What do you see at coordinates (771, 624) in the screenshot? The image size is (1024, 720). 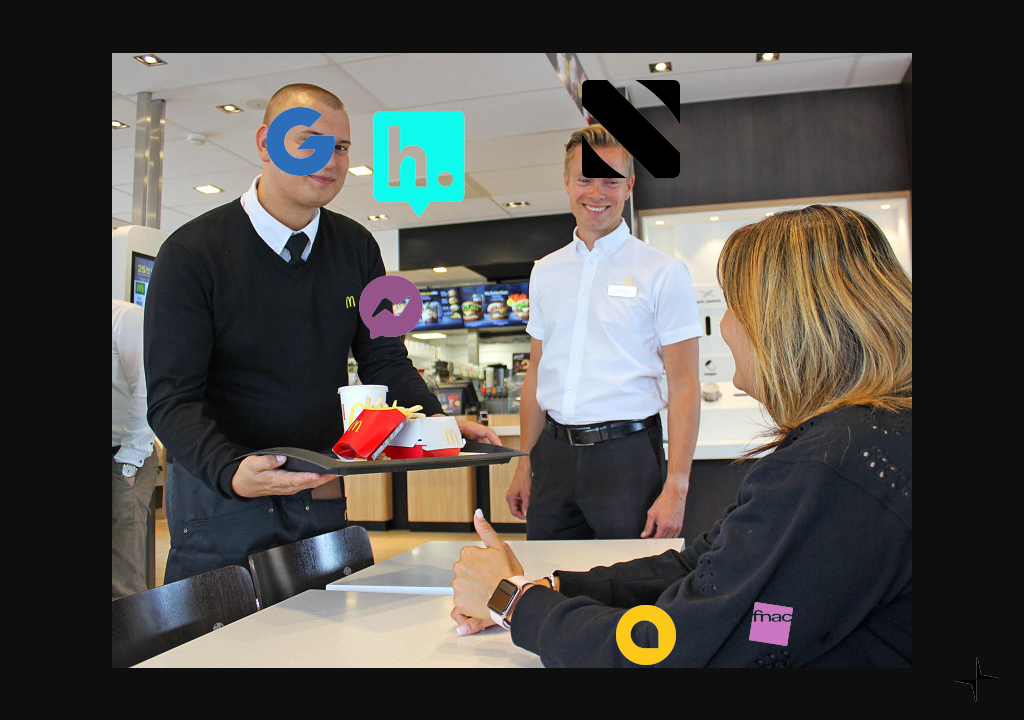 I see `visit the Fnac website or app` at bounding box center [771, 624].